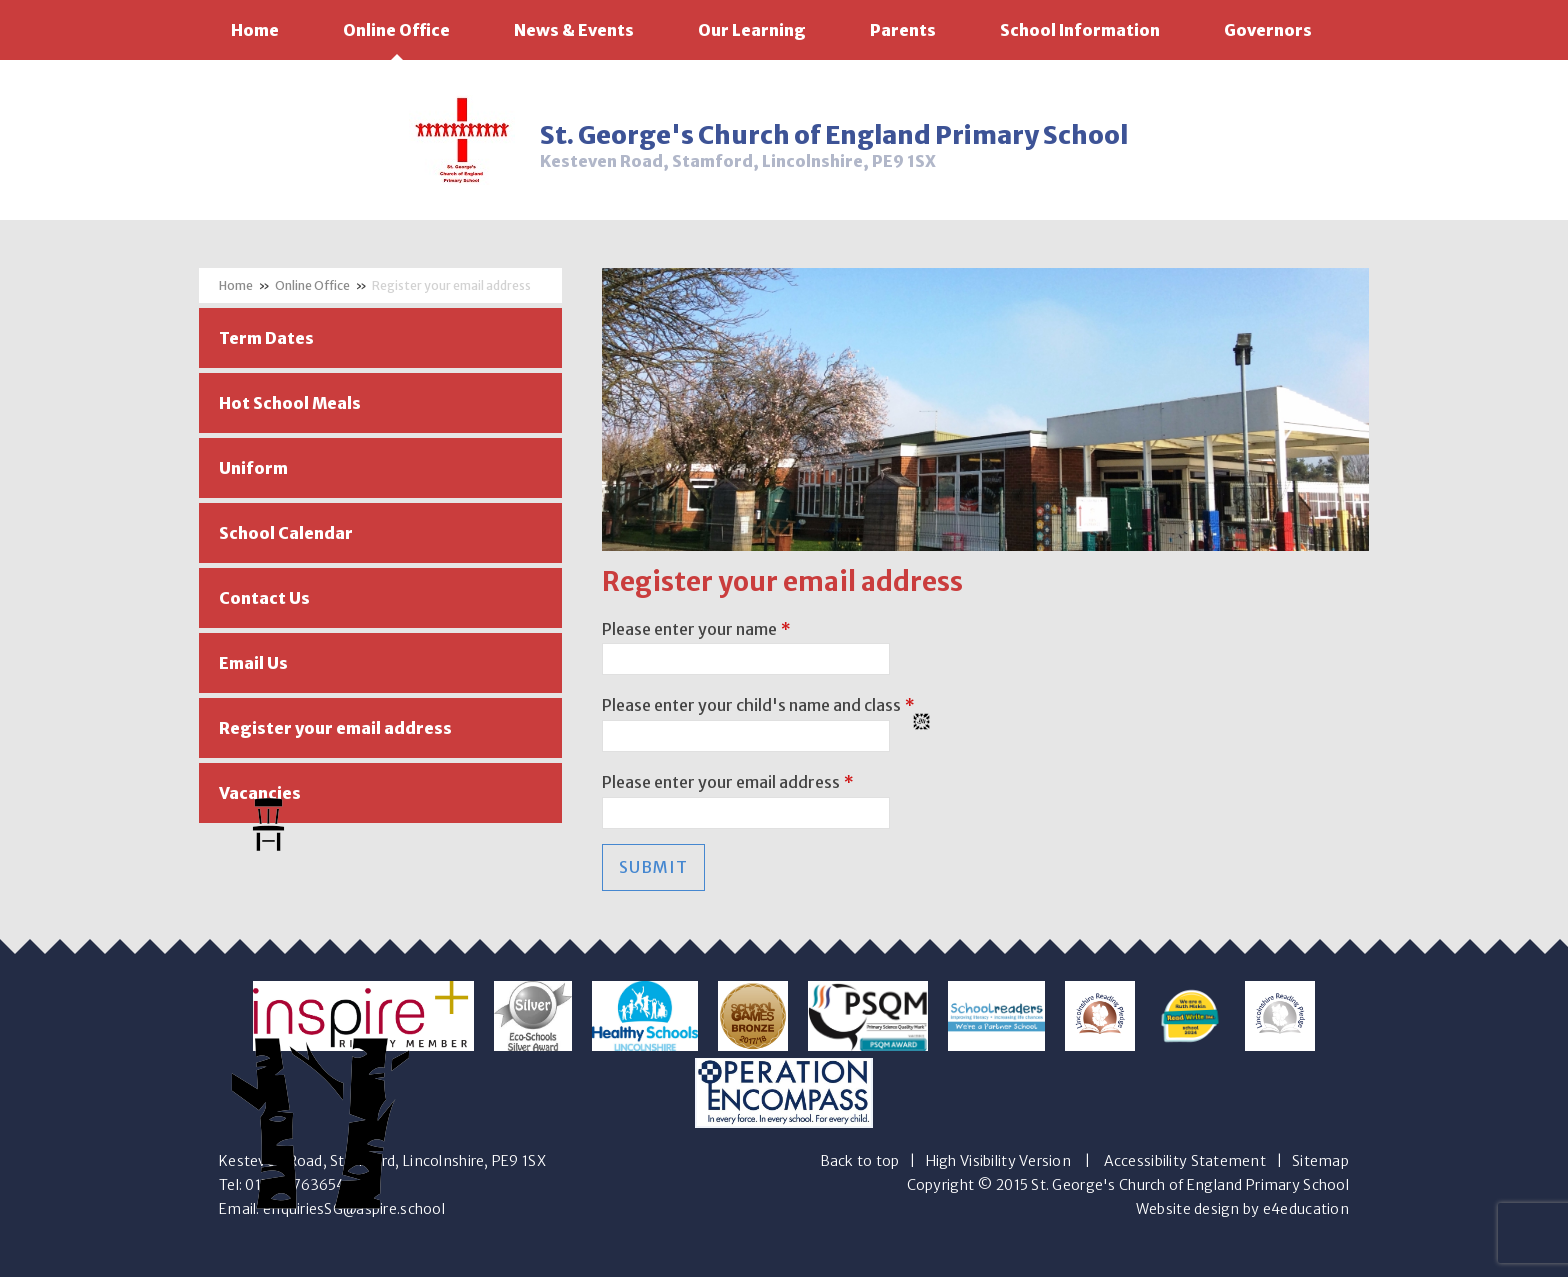  Describe the element at coordinates (320, 1123) in the screenshot. I see `access forest or nature-themed game area` at that location.